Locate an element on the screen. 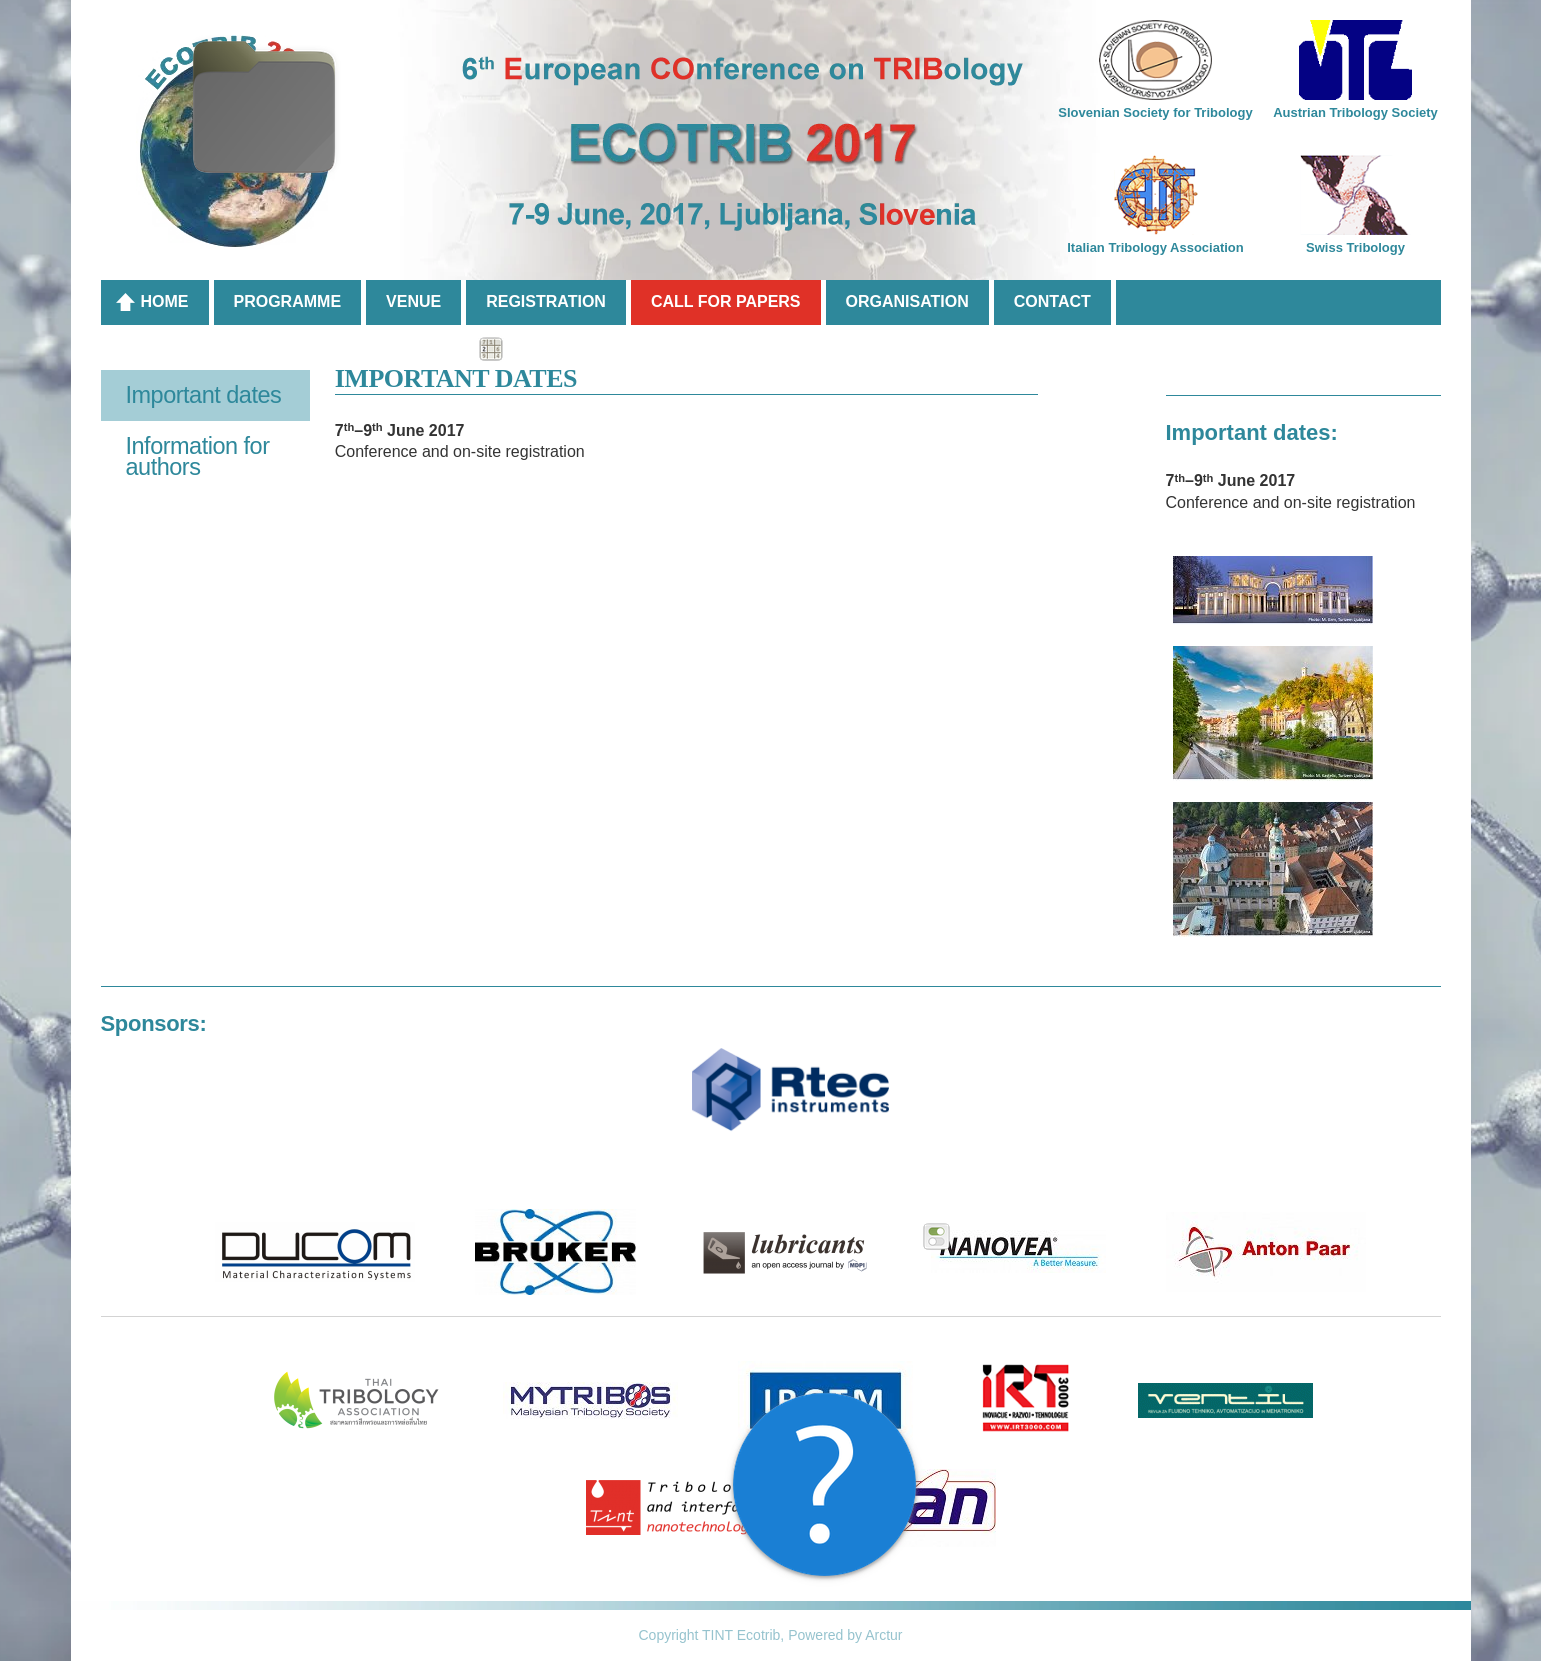  open system tweaks or settings customization is located at coordinates (936, 1236).